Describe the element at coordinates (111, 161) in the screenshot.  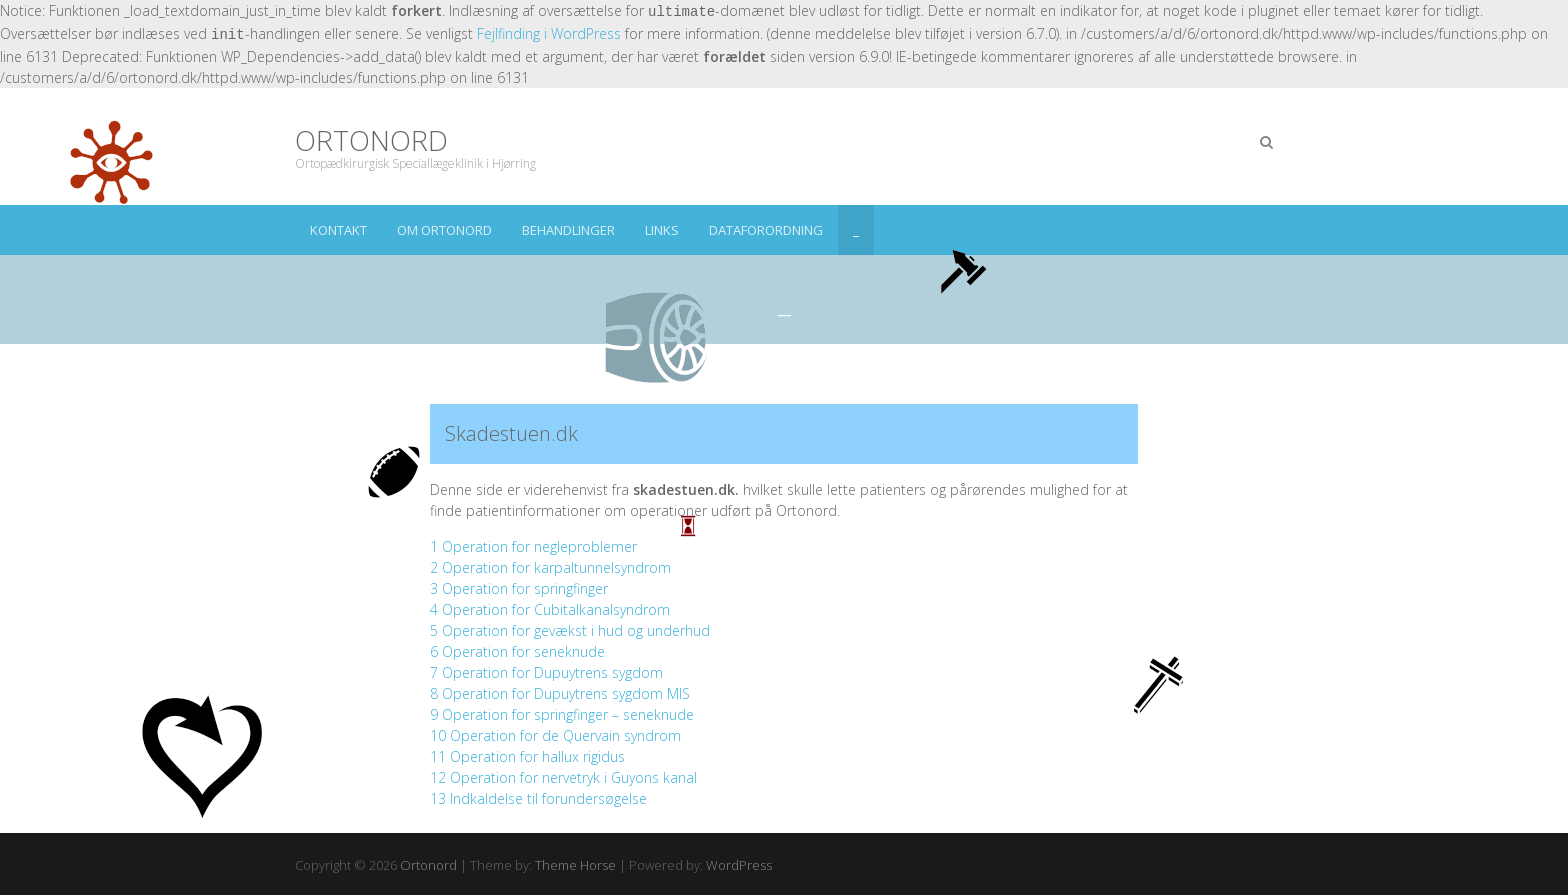
I see `a quirky or playful weather indicator for sunny conditions` at that location.